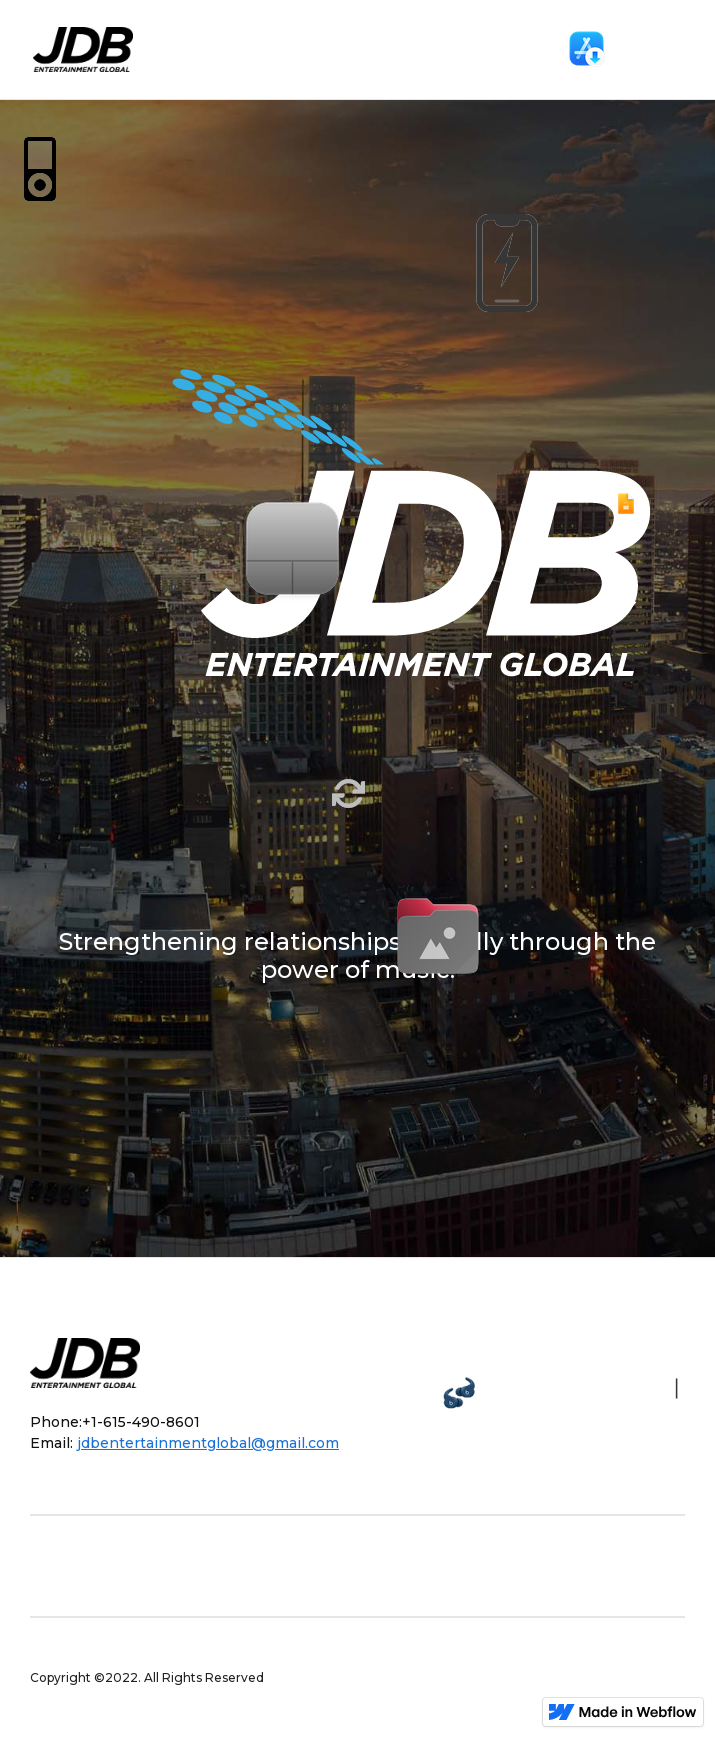 The image size is (715, 1738). What do you see at coordinates (348, 793) in the screenshot?
I see `indicates syncing in progress` at bounding box center [348, 793].